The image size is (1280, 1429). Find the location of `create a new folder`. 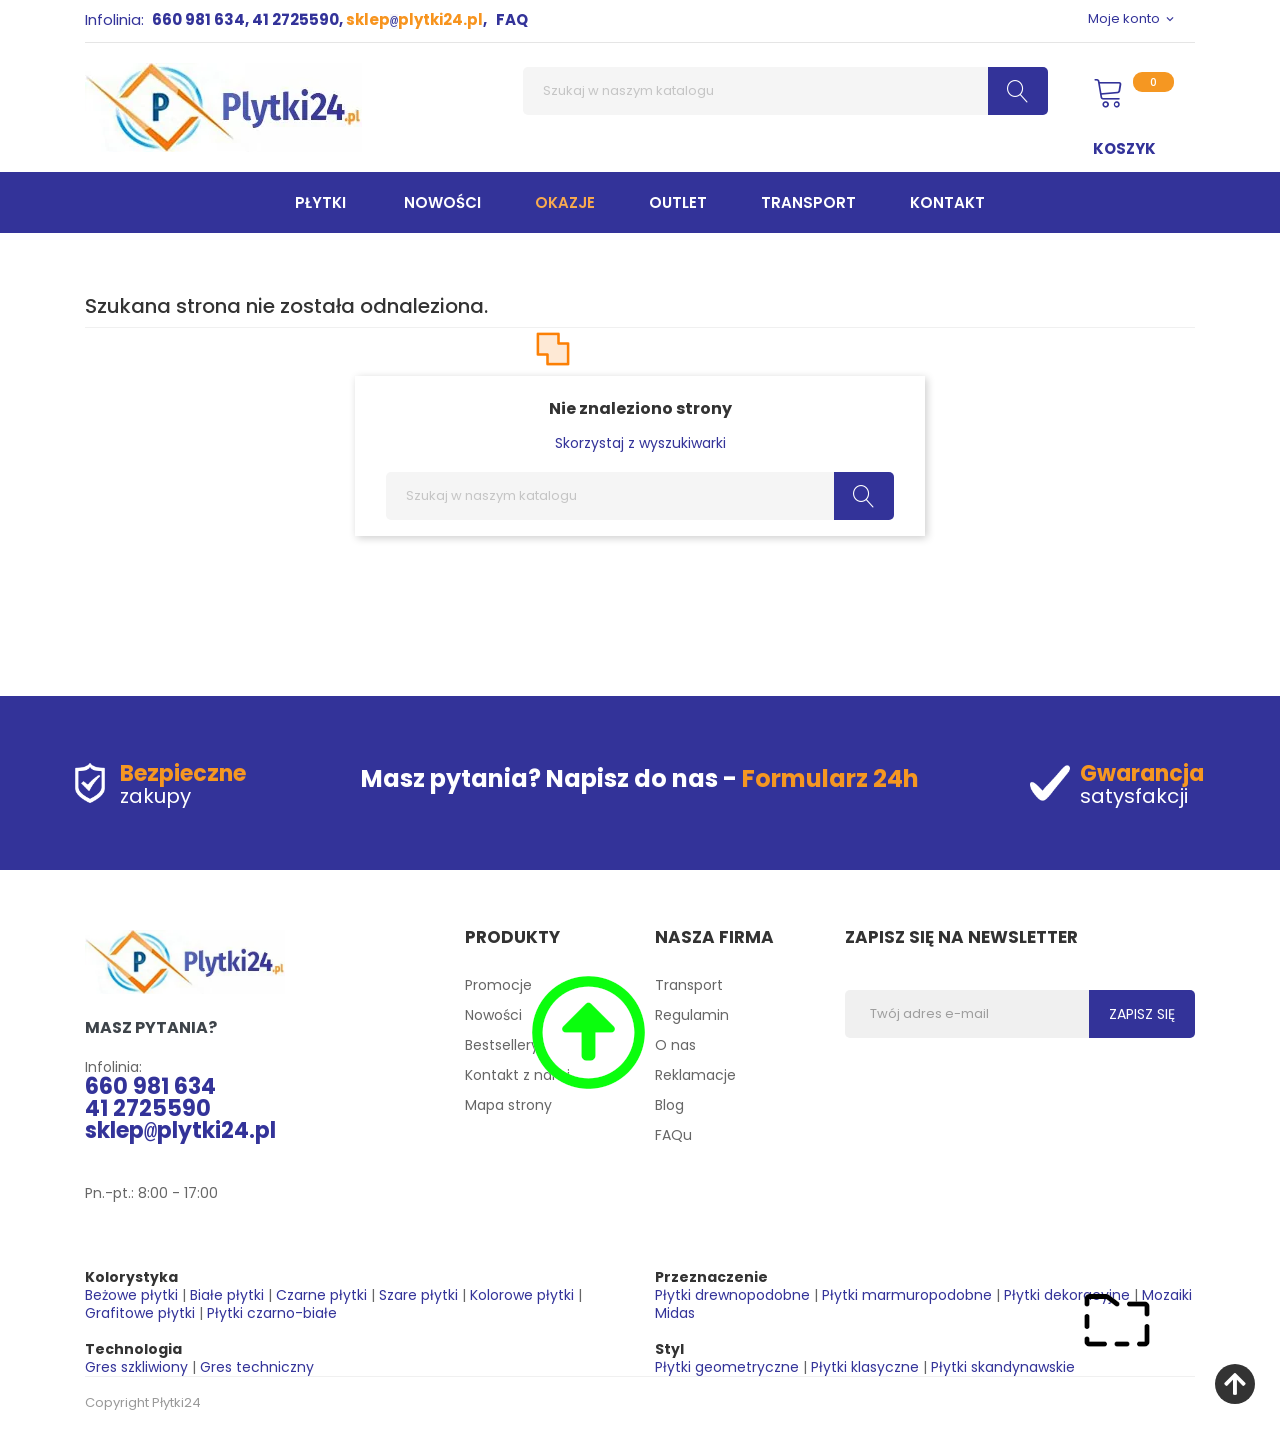

create a new folder is located at coordinates (1117, 1319).